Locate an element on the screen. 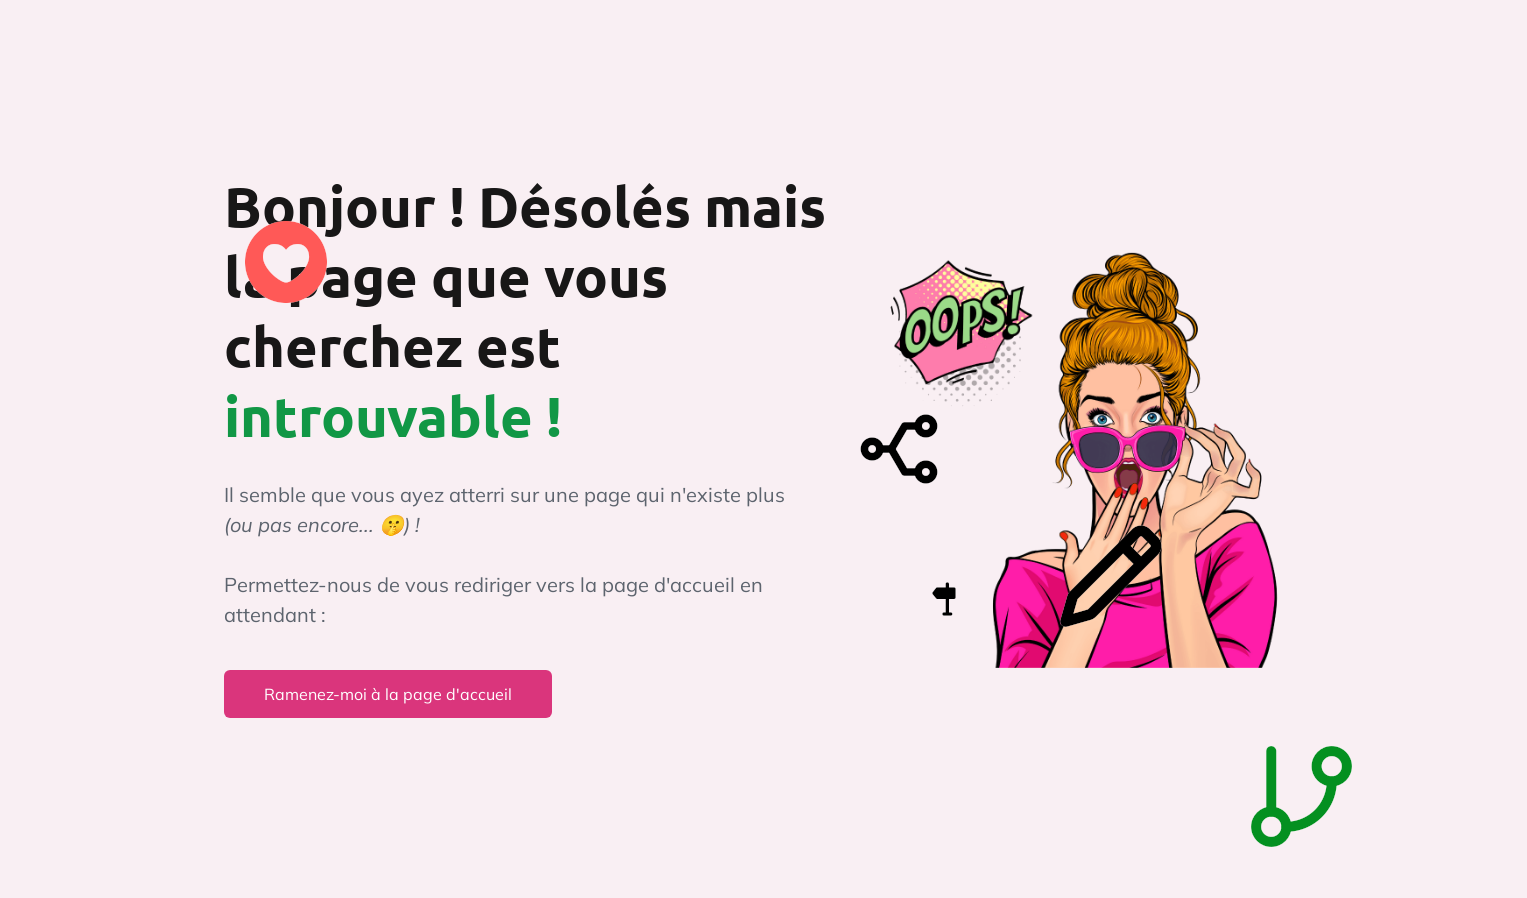  edit content or settings is located at coordinates (1110, 576).